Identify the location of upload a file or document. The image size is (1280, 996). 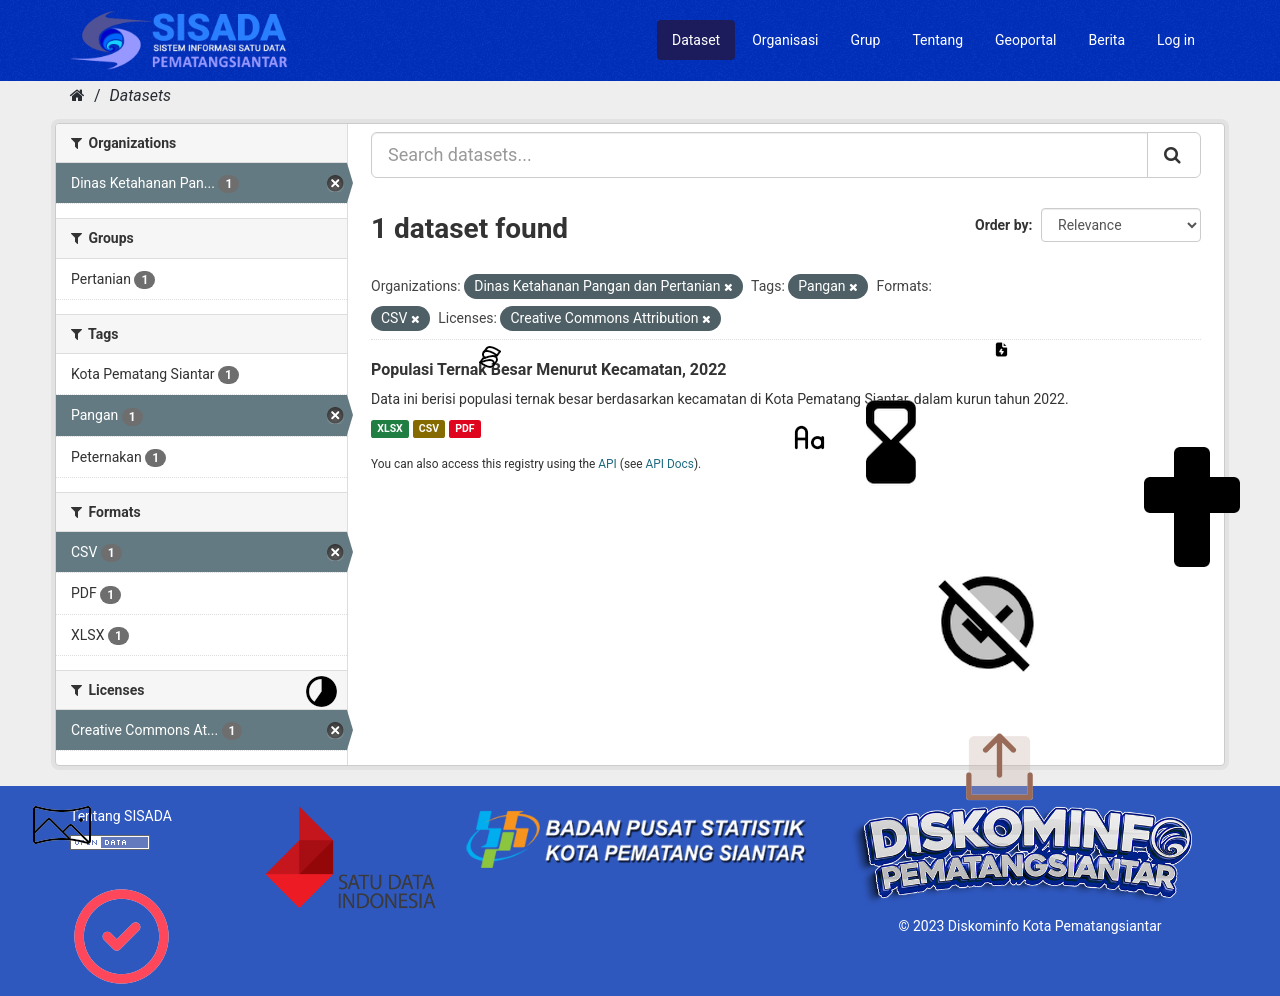
(999, 769).